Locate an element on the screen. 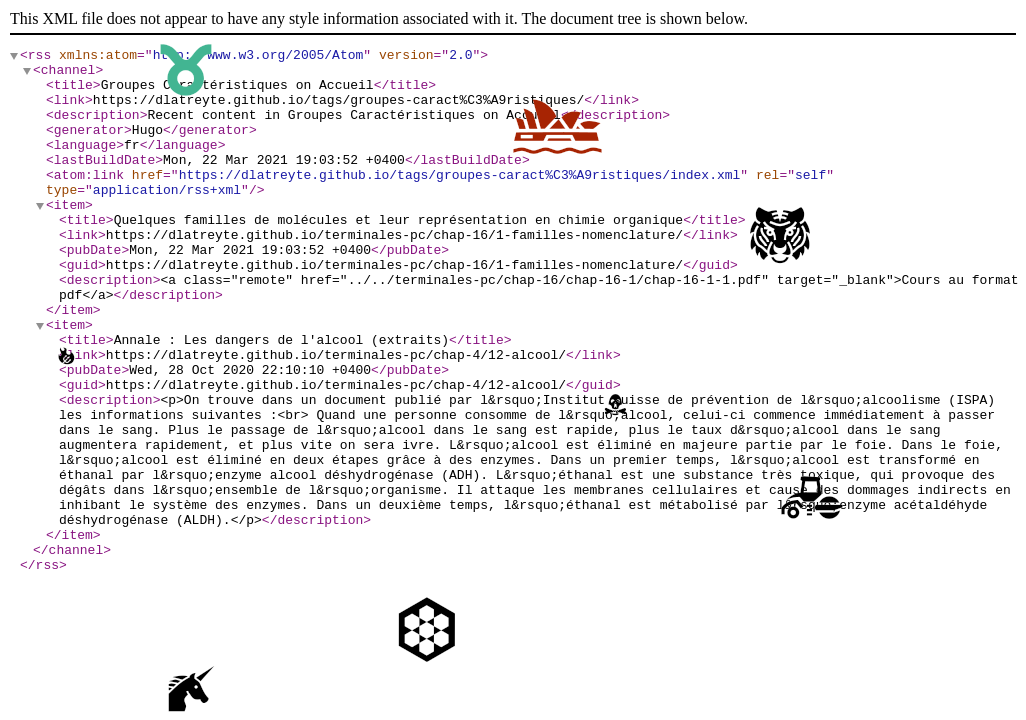 This screenshot has height=720, width=1026. access hive or colony management features is located at coordinates (427, 629).